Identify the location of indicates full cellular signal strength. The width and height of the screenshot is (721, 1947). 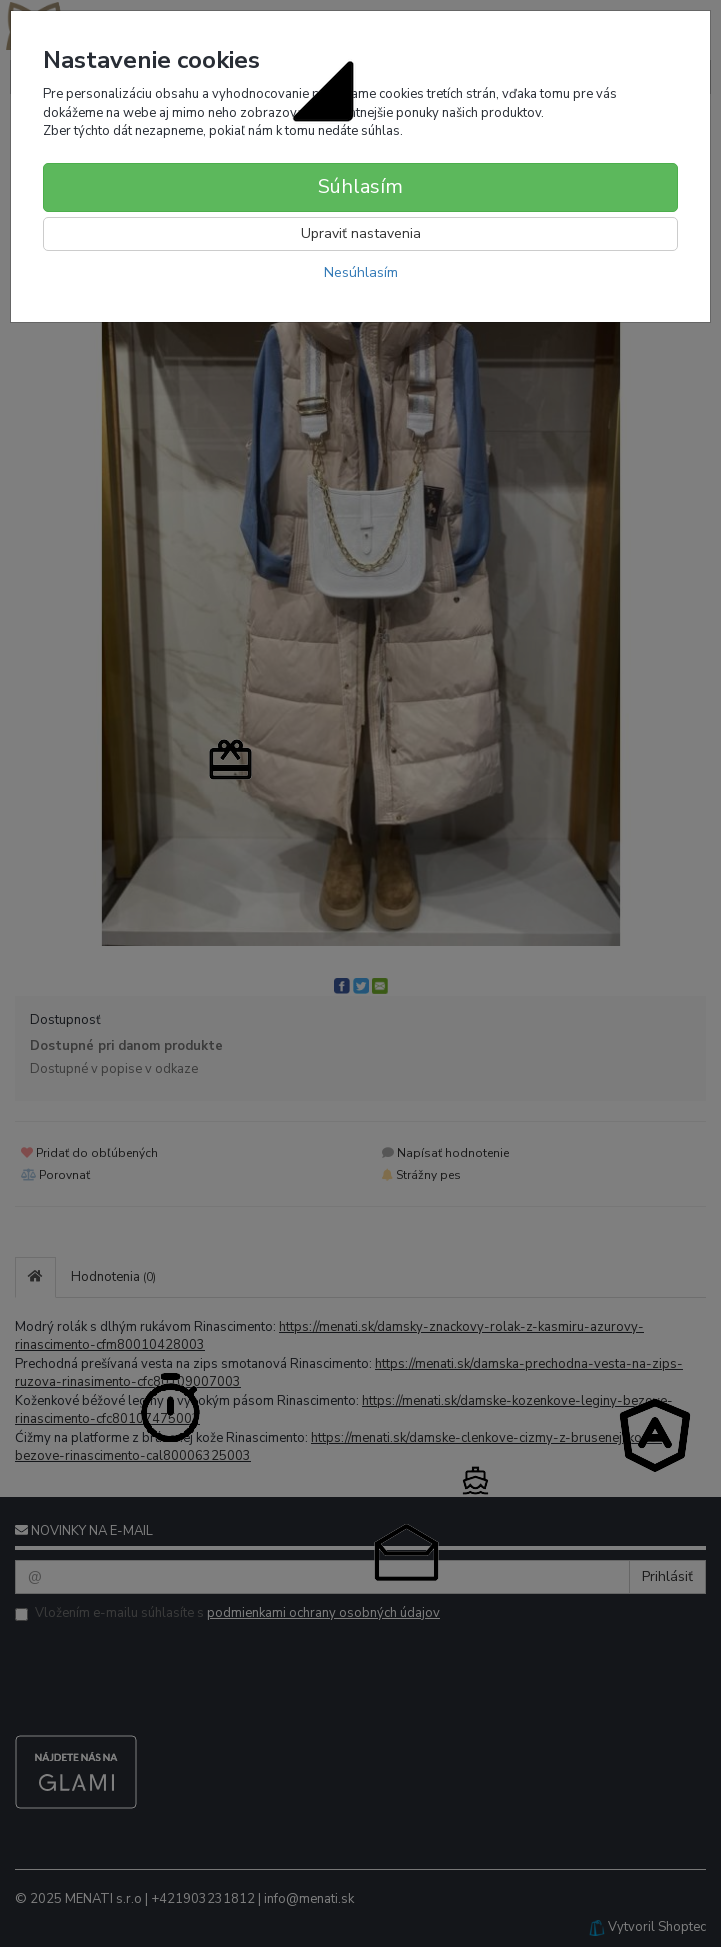
(321, 89).